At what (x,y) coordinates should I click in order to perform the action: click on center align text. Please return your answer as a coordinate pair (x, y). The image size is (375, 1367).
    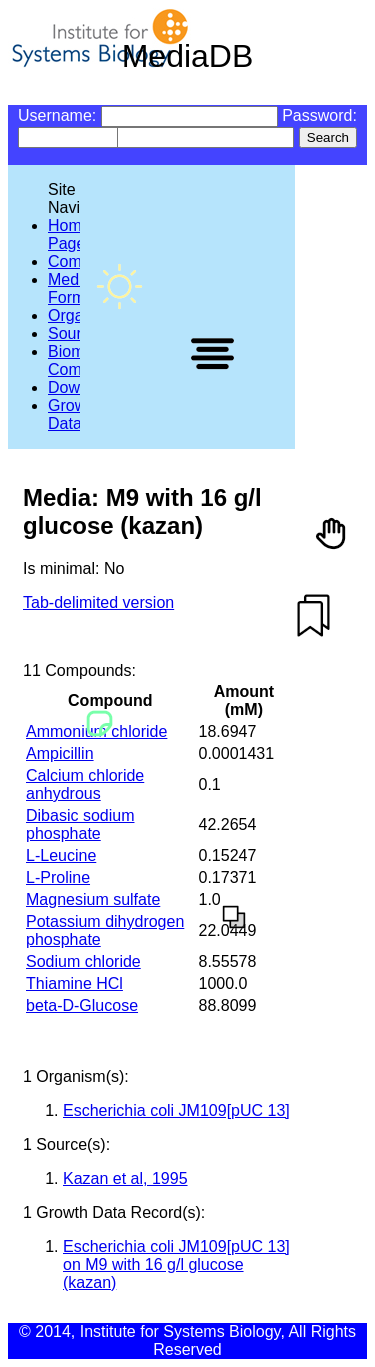
    Looking at the image, I should click on (212, 354).